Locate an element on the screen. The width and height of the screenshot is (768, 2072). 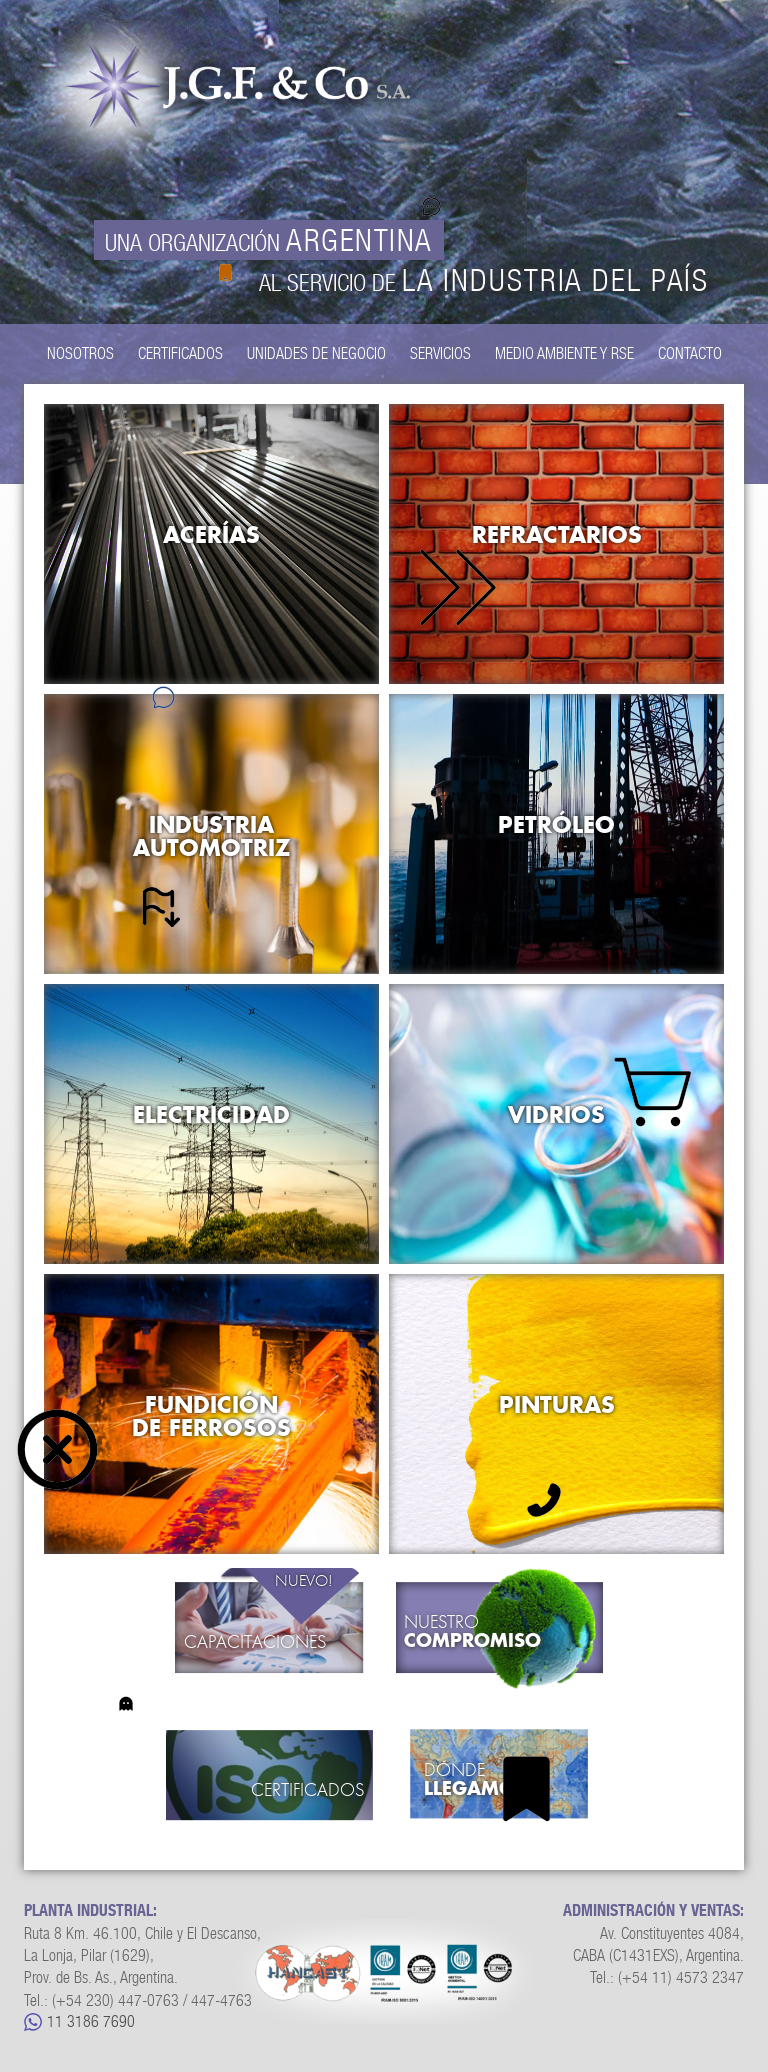
open chat or messaging is located at coordinates (431, 206).